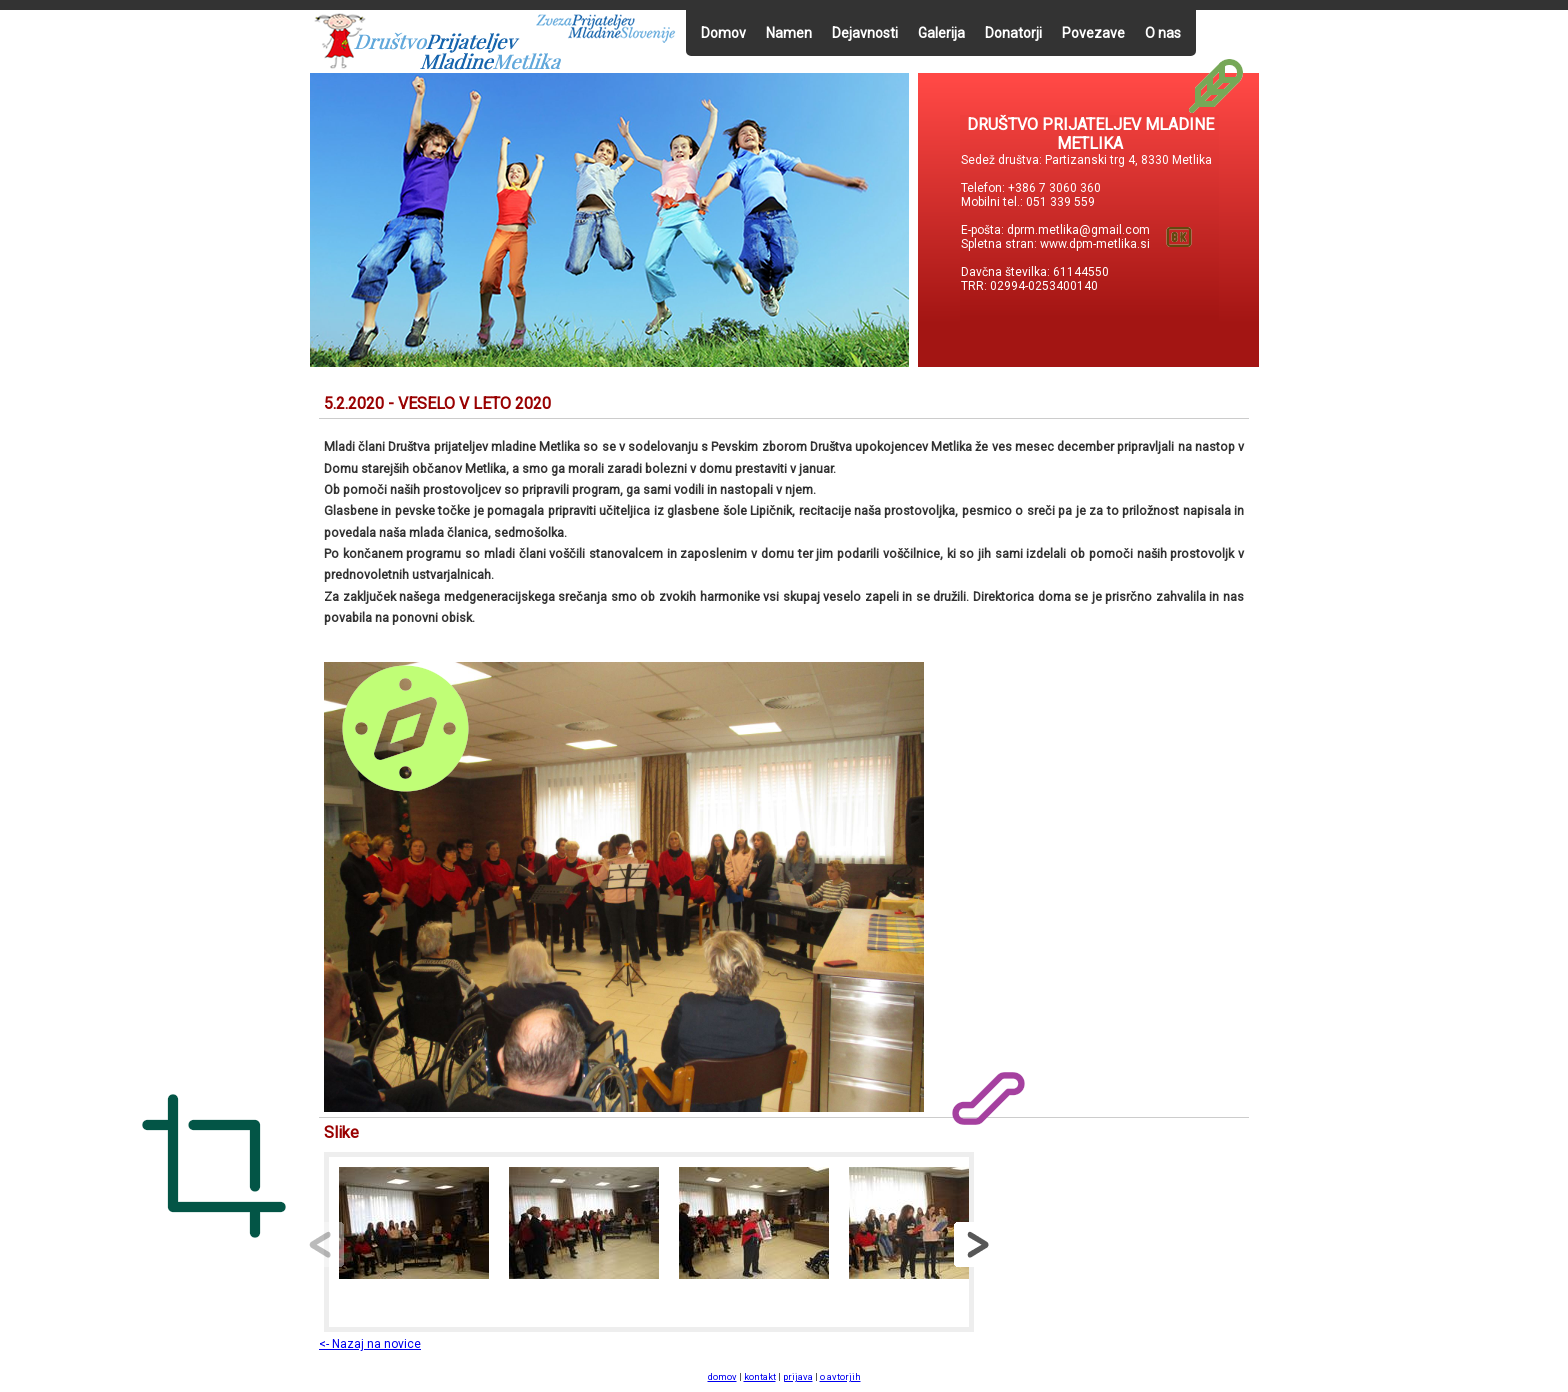 The width and height of the screenshot is (1568, 1392). What do you see at coordinates (1179, 237) in the screenshot?
I see `indicates 8K video resolution quality` at bounding box center [1179, 237].